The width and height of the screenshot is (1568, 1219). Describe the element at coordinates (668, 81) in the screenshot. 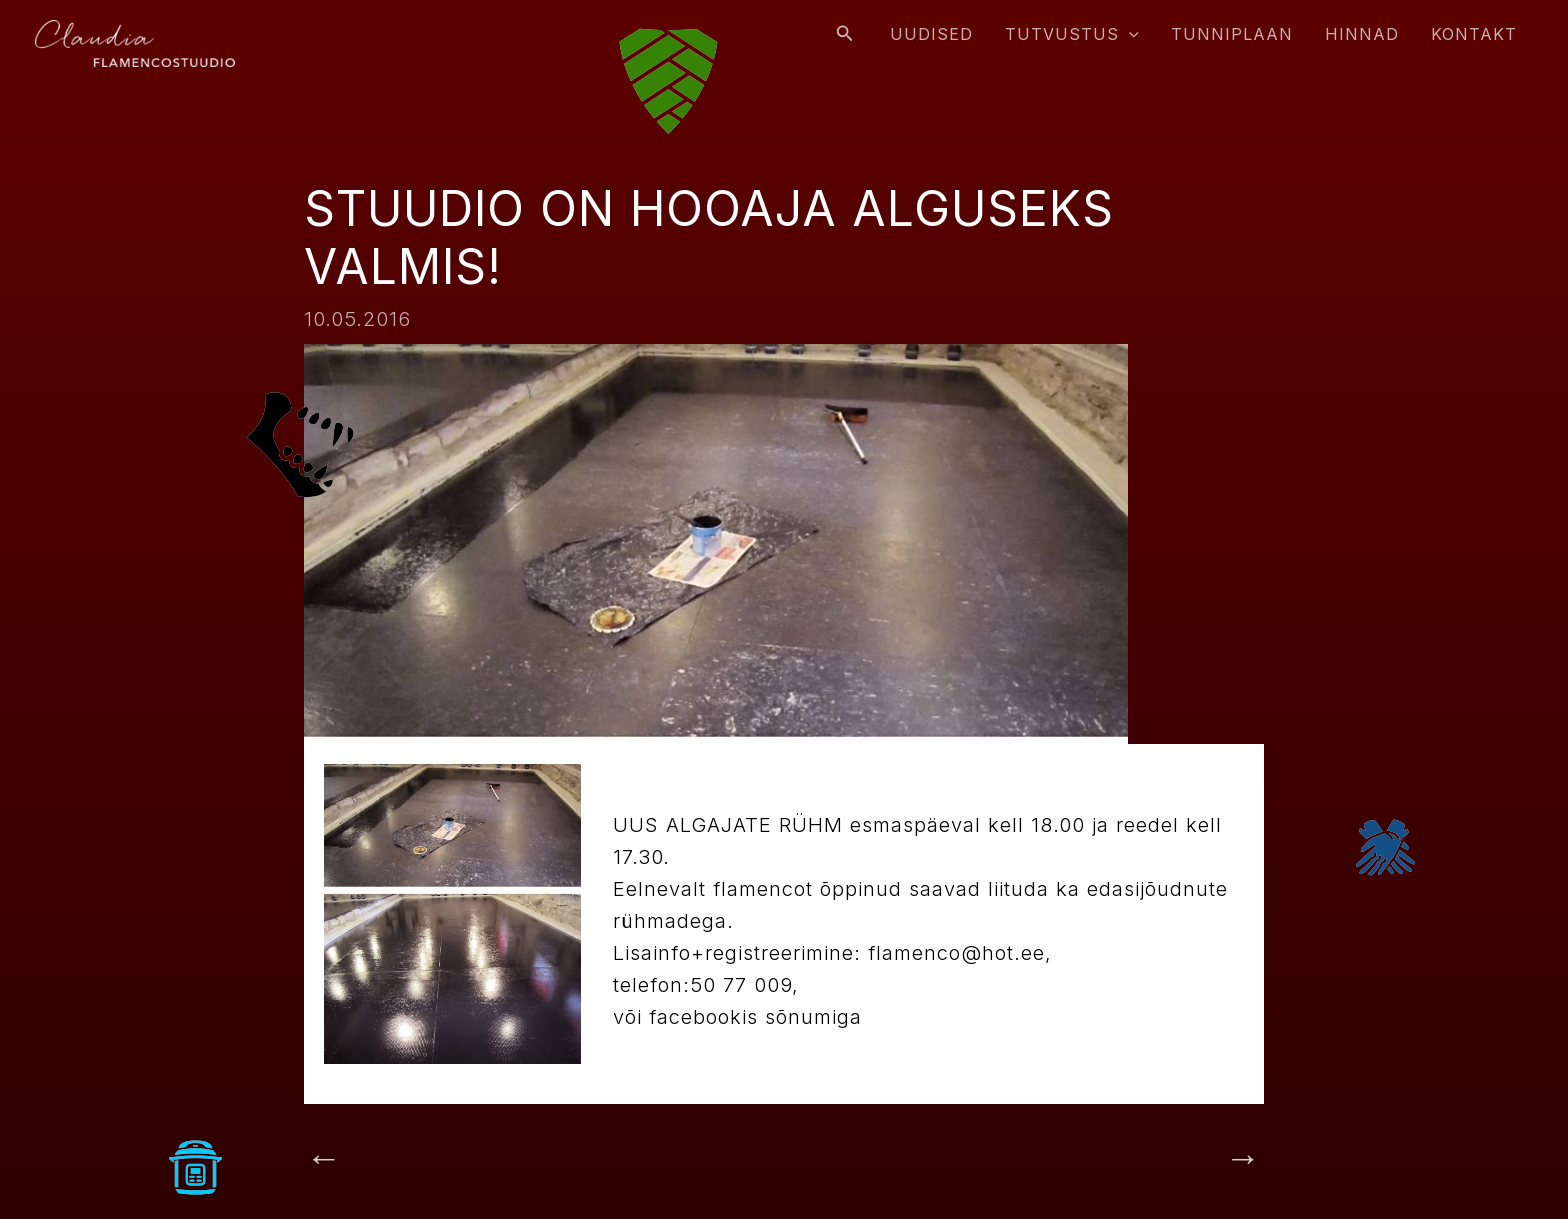

I see `equip or view layered armor sets` at that location.